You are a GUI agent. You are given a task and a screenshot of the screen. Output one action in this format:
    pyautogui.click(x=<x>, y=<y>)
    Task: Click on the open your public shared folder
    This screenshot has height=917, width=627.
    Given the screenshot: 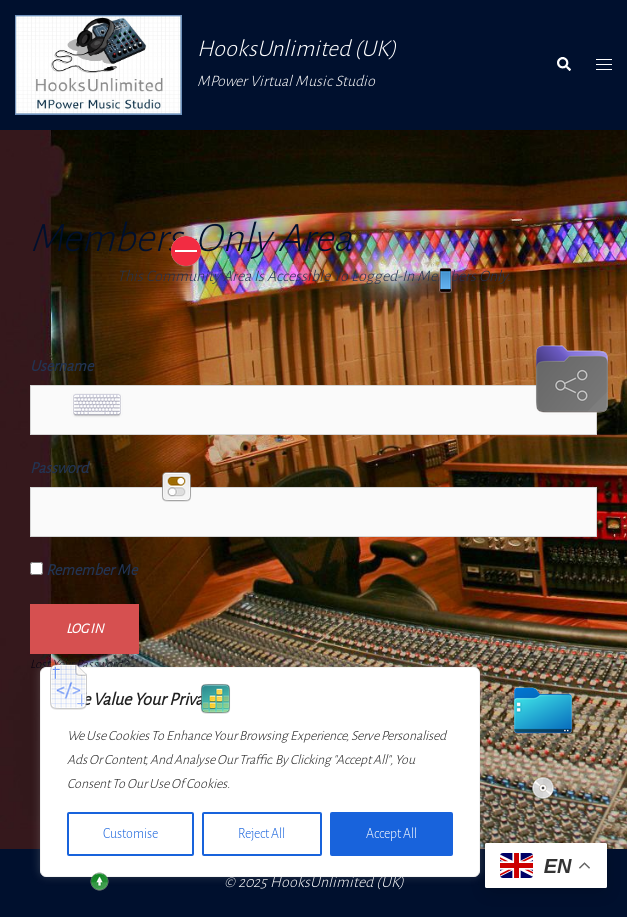 What is the action you would take?
    pyautogui.click(x=572, y=379)
    